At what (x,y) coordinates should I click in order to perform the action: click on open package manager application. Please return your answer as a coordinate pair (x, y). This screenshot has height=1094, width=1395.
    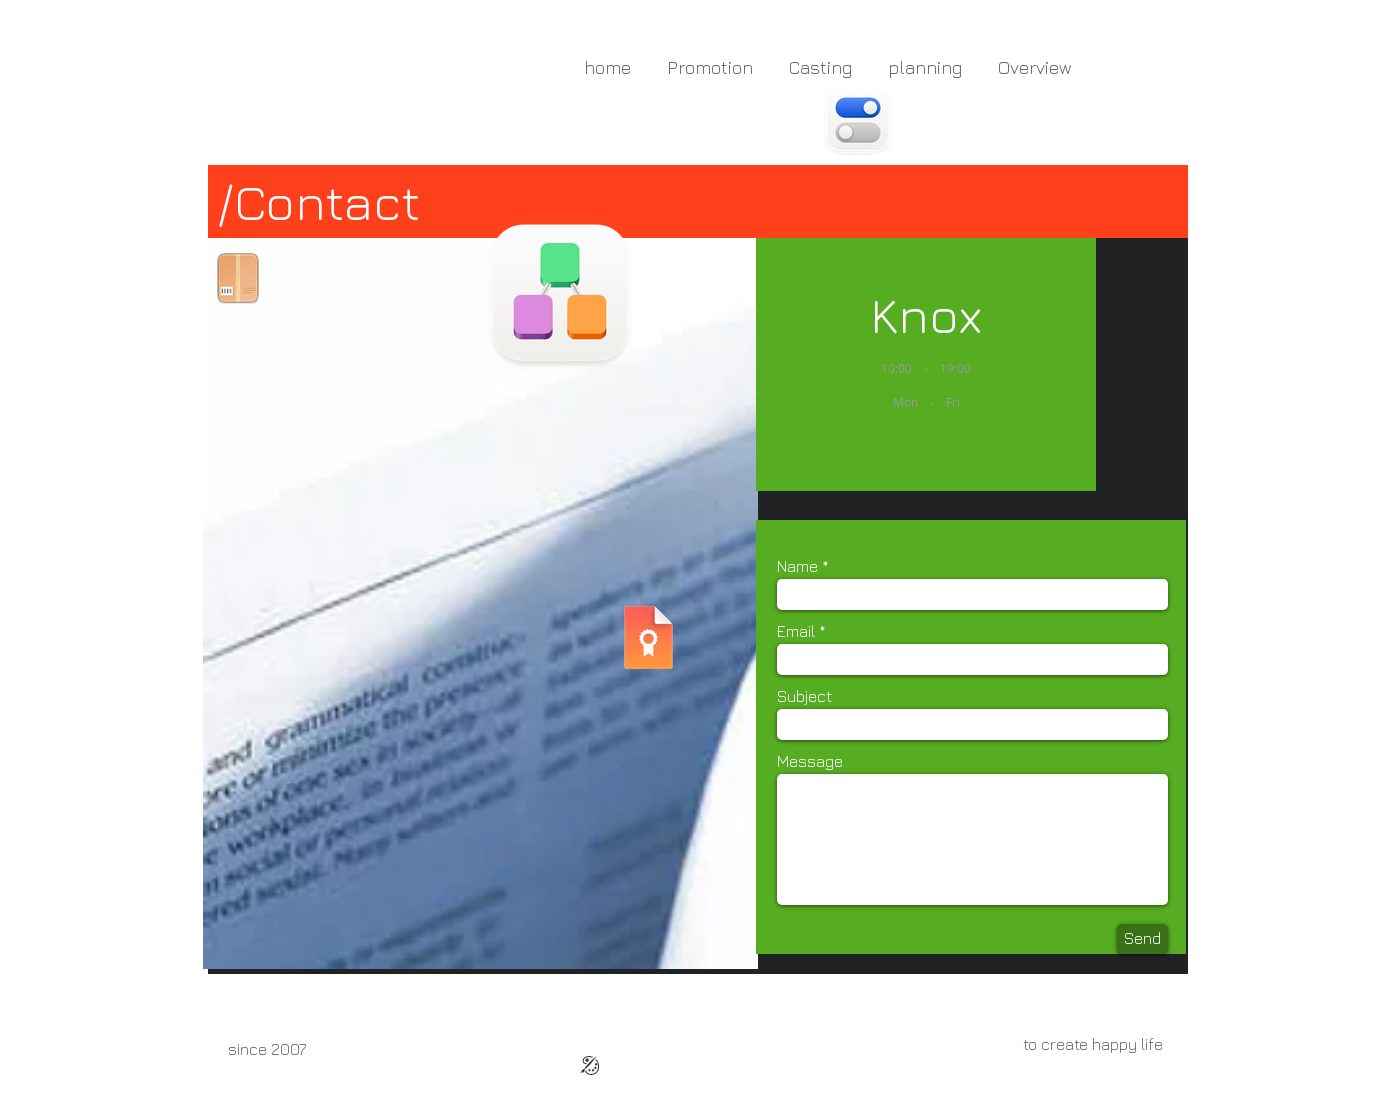
    Looking at the image, I should click on (238, 278).